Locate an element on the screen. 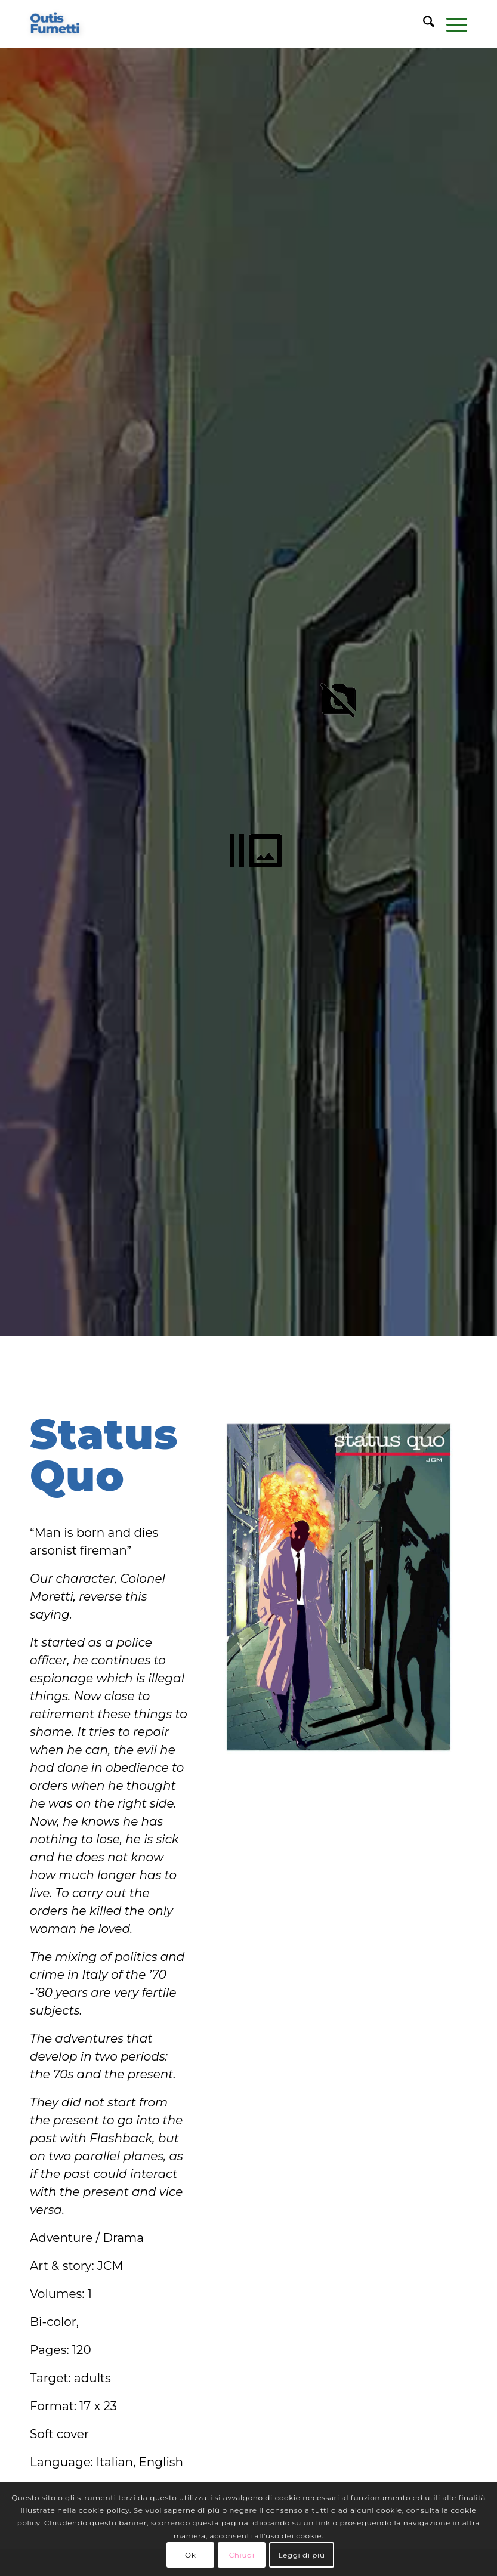 The image size is (497, 2576). enable burst mode for rapid photo capture is located at coordinates (256, 851).